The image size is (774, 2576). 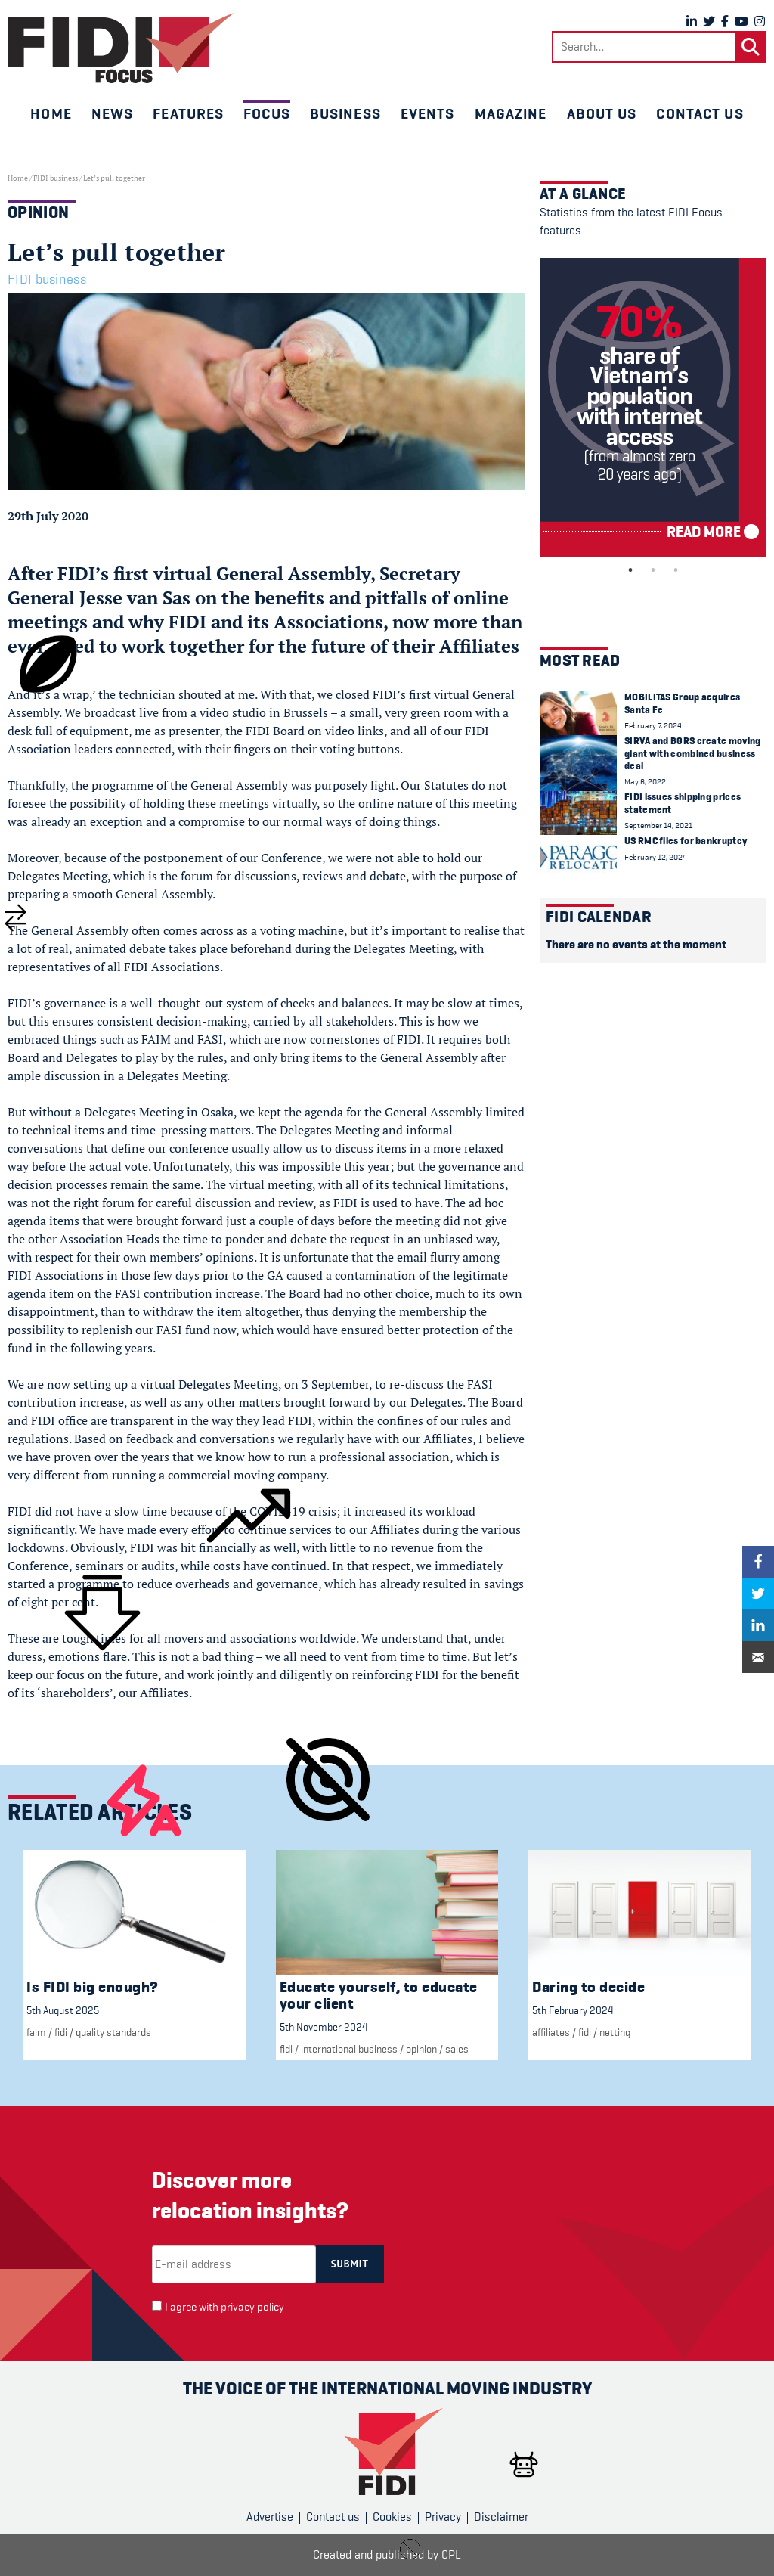 What do you see at coordinates (102, 1609) in the screenshot?
I see `download a file or content` at bounding box center [102, 1609].